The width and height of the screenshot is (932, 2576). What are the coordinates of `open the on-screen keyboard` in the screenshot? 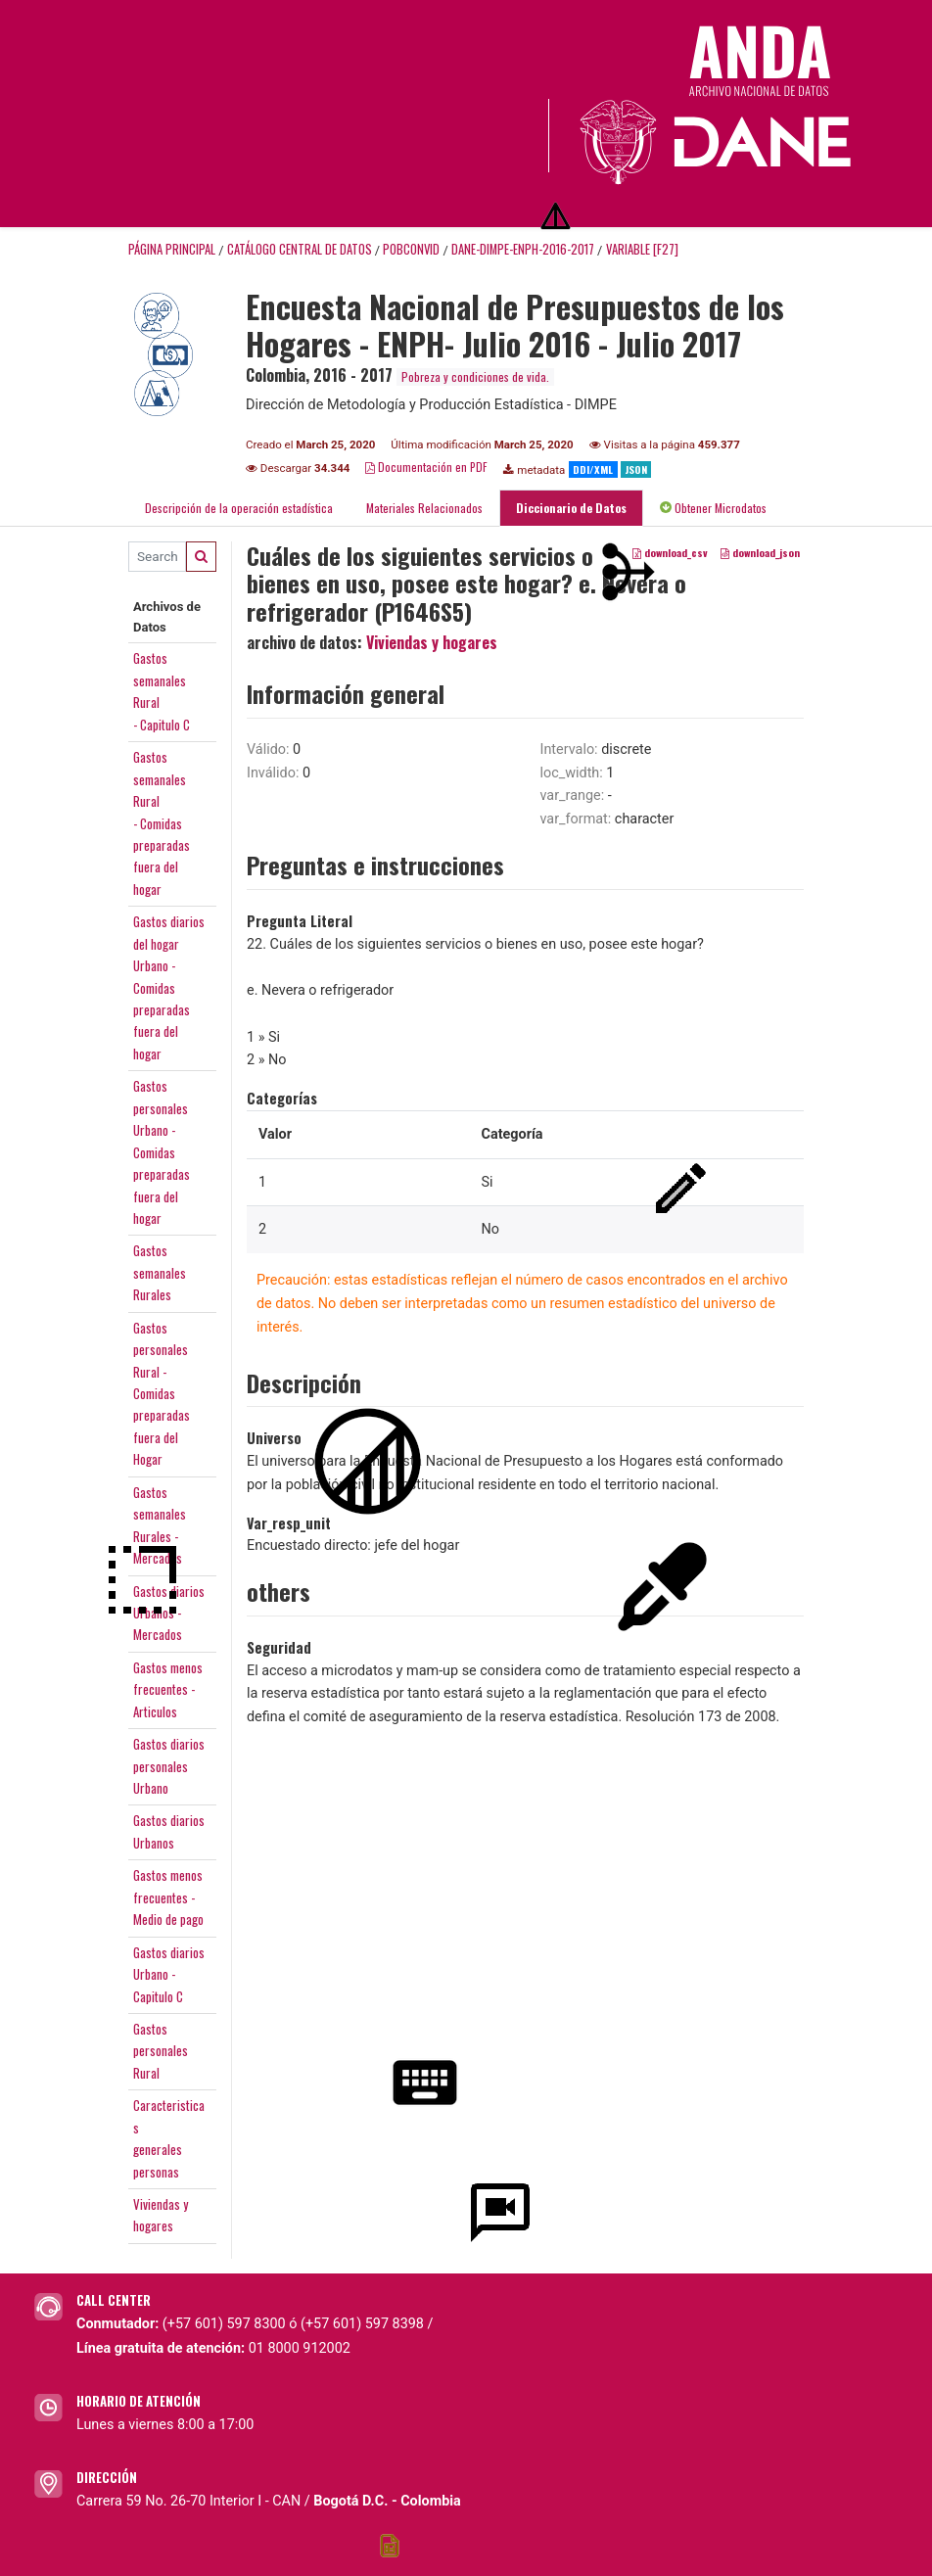 It's located at (425, 2083).